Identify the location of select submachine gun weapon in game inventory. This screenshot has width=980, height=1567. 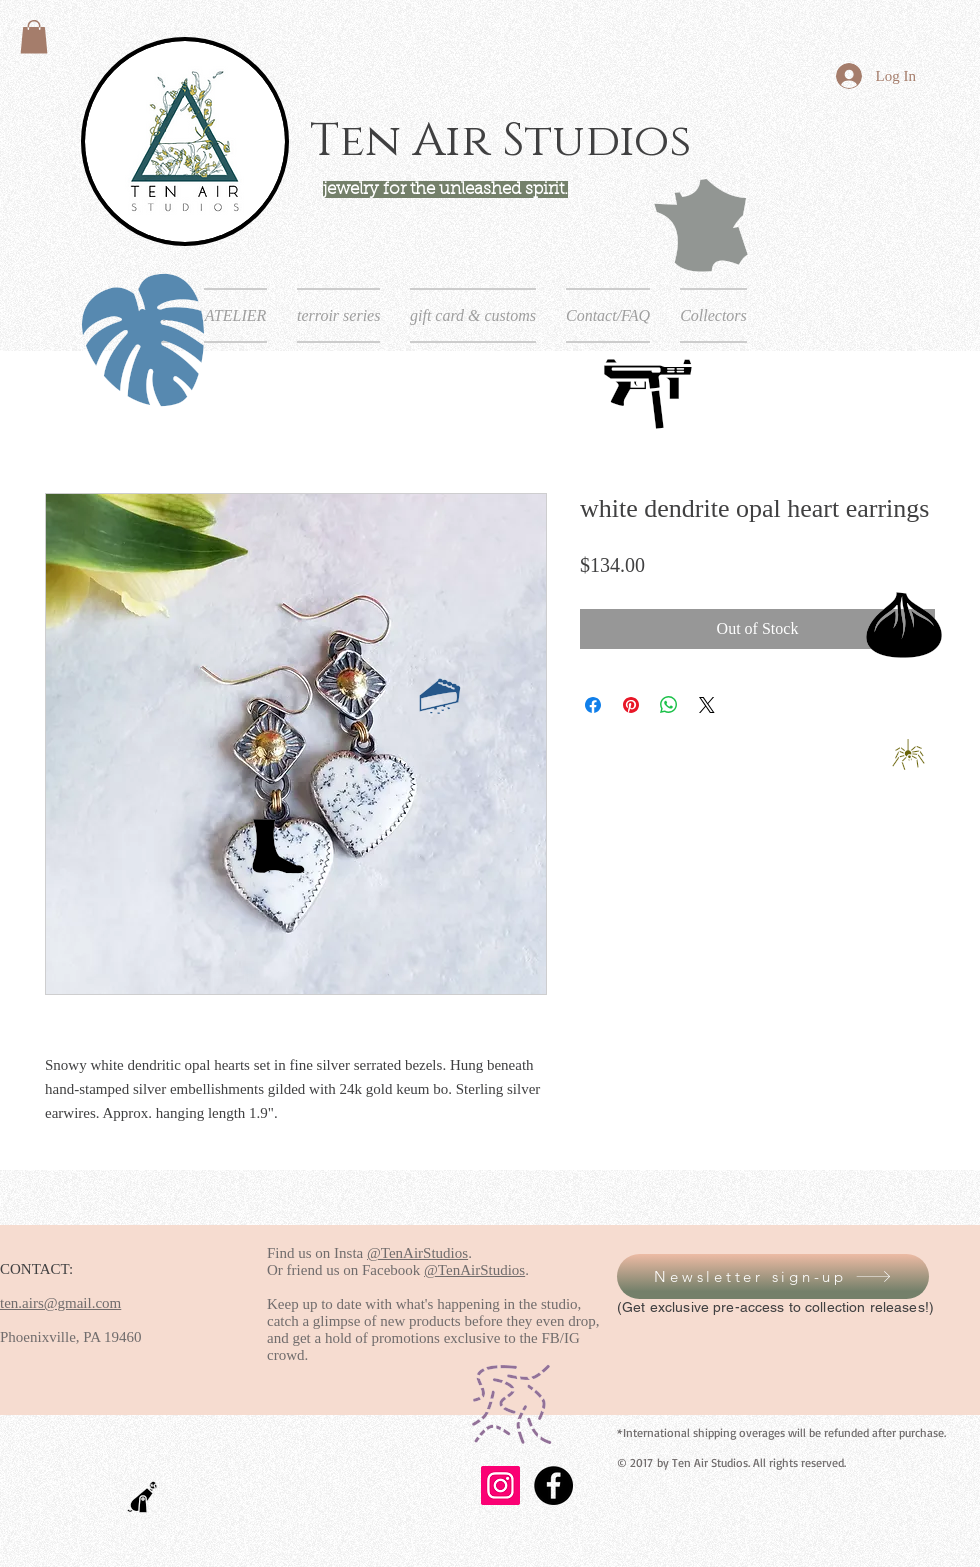
(648, 394).